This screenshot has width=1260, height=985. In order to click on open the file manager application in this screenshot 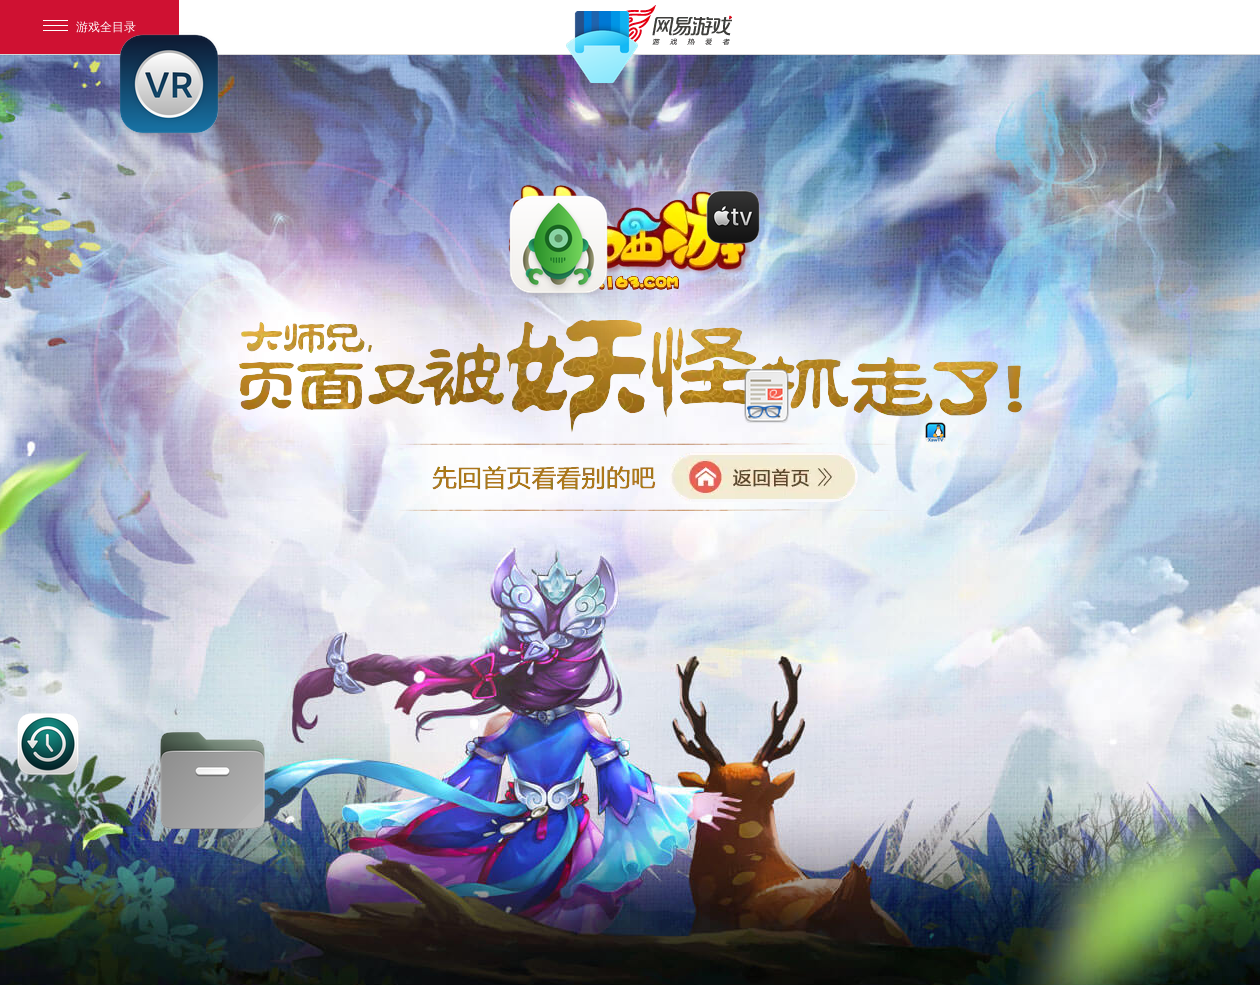, I will do `click(212, 780)`.